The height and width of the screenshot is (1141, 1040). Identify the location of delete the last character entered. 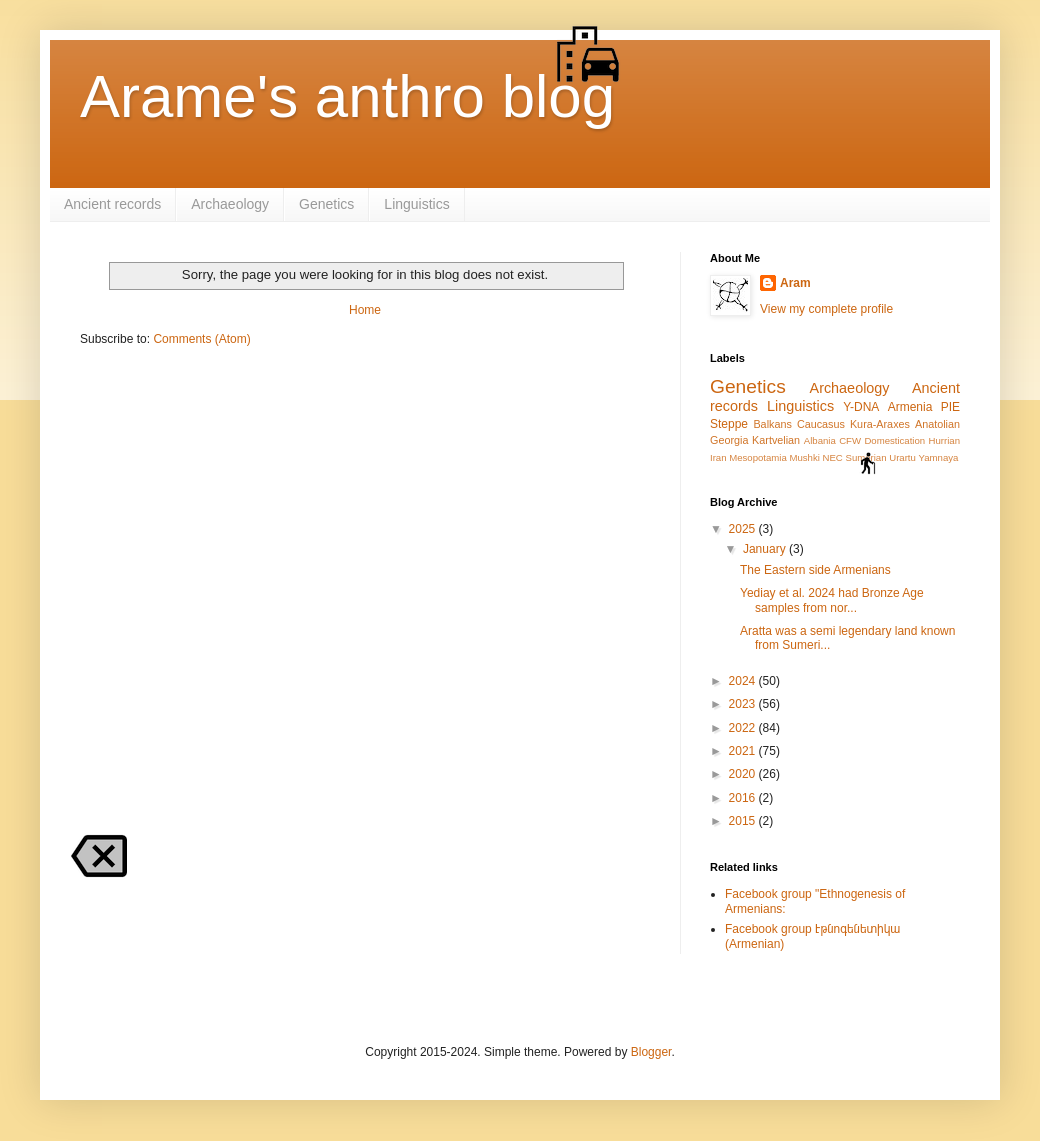
(99, 856).